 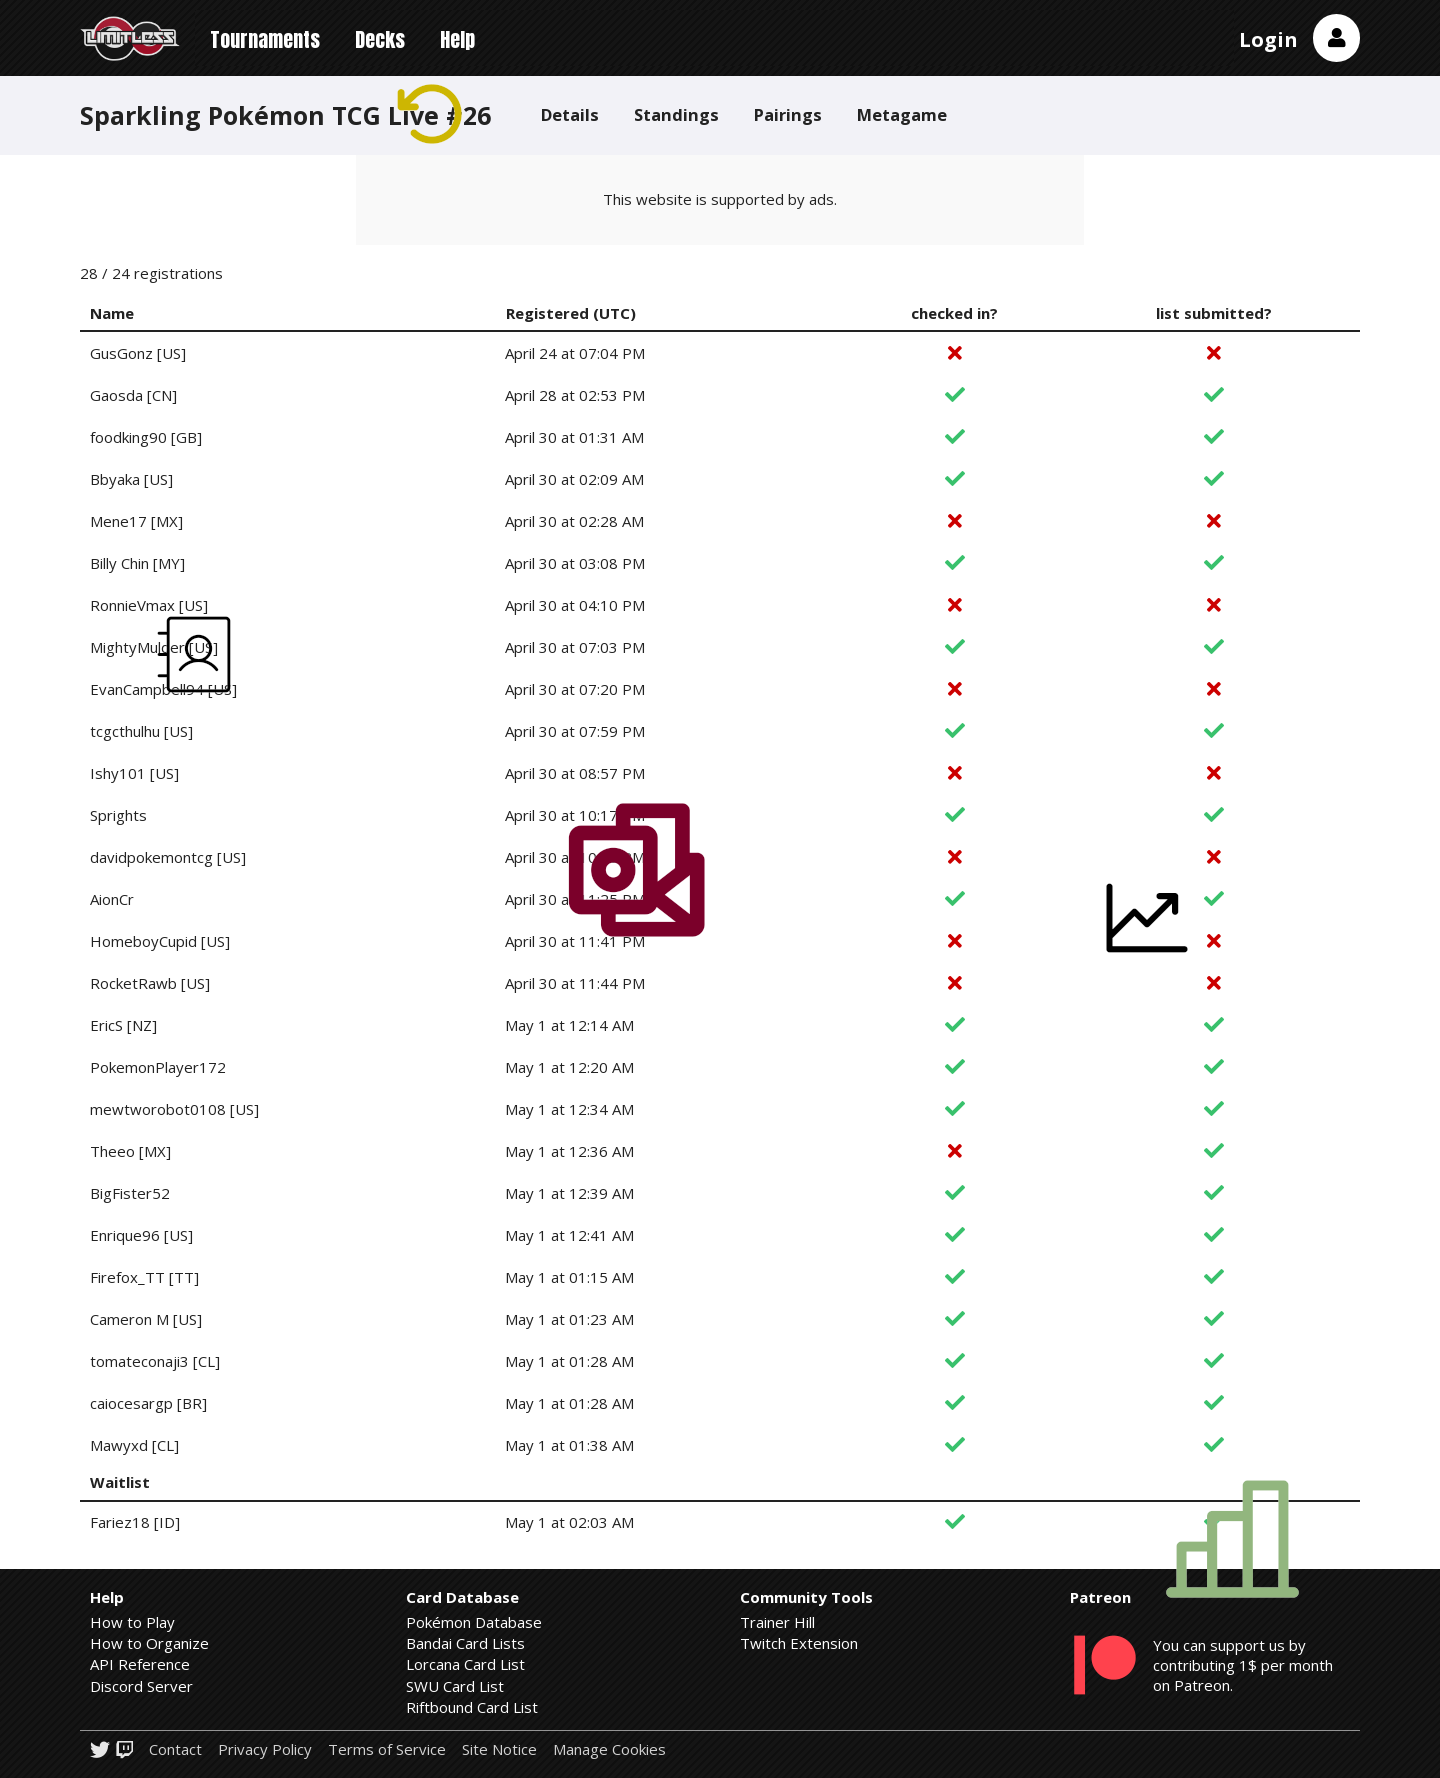 What do you see at coordinates (1147, 918) in the screenshot?
I see `view analytics or performance trends` at bounding box center [1147, 918].